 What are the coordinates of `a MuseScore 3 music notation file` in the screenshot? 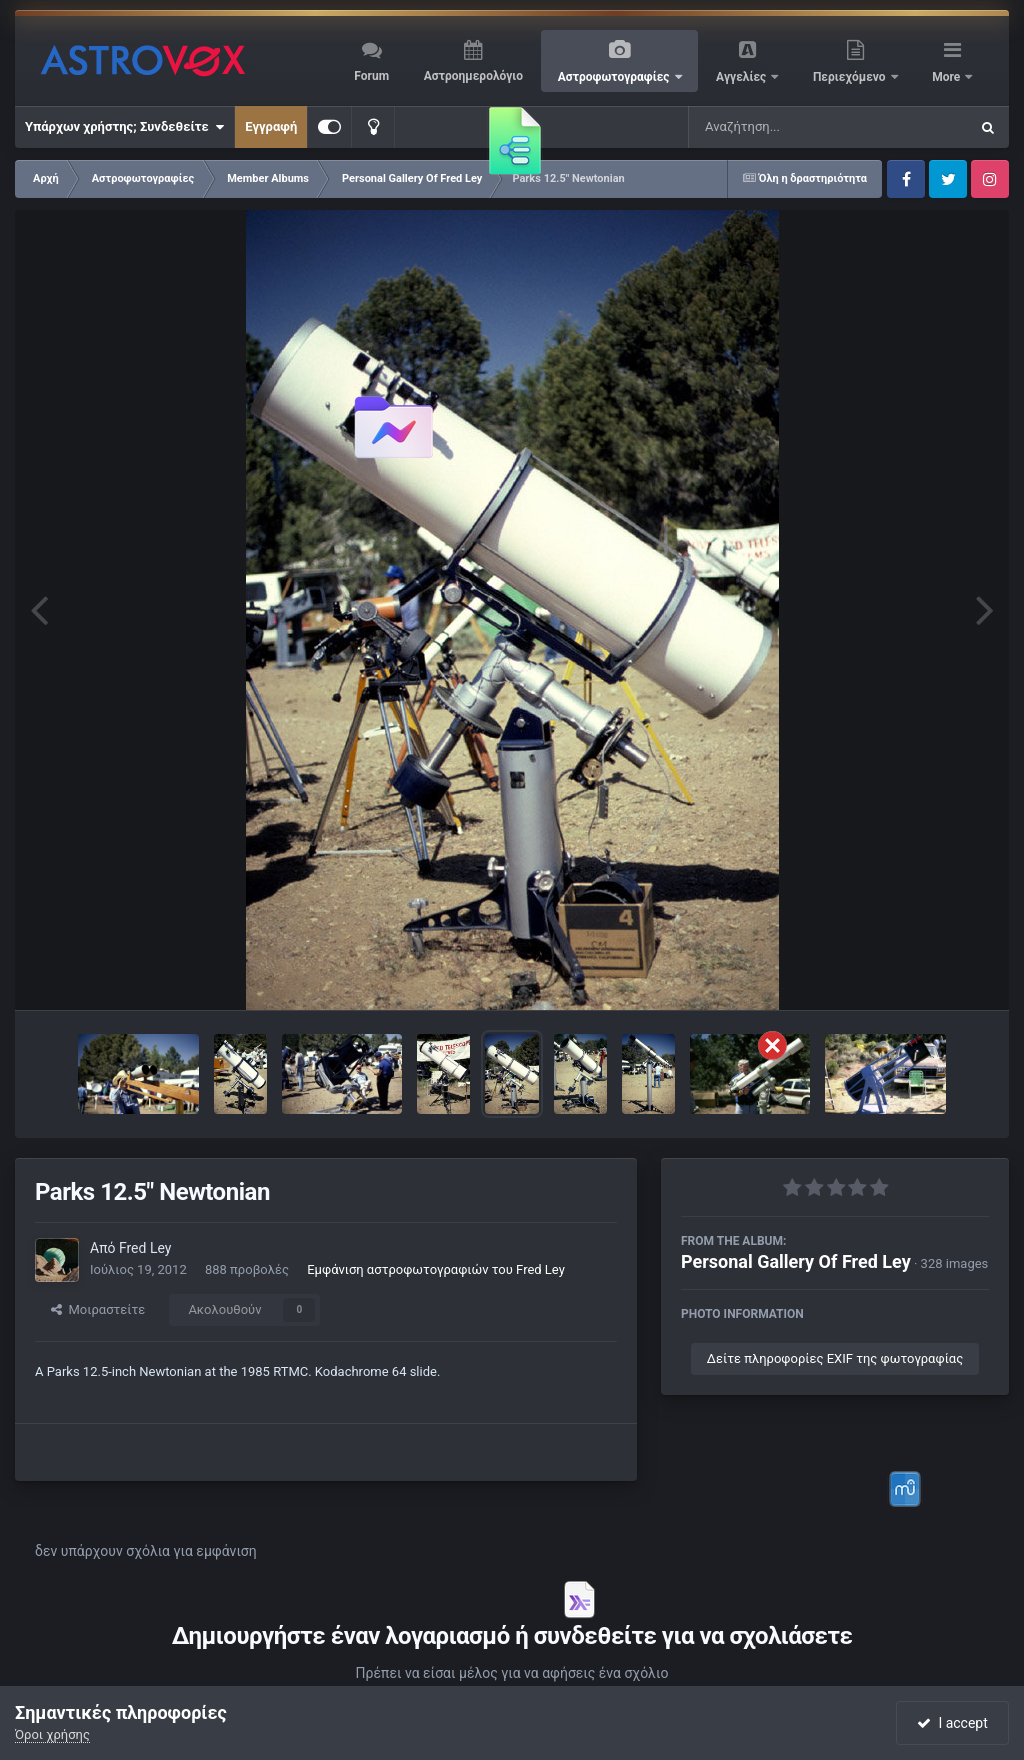 It's located at (905, 1489).